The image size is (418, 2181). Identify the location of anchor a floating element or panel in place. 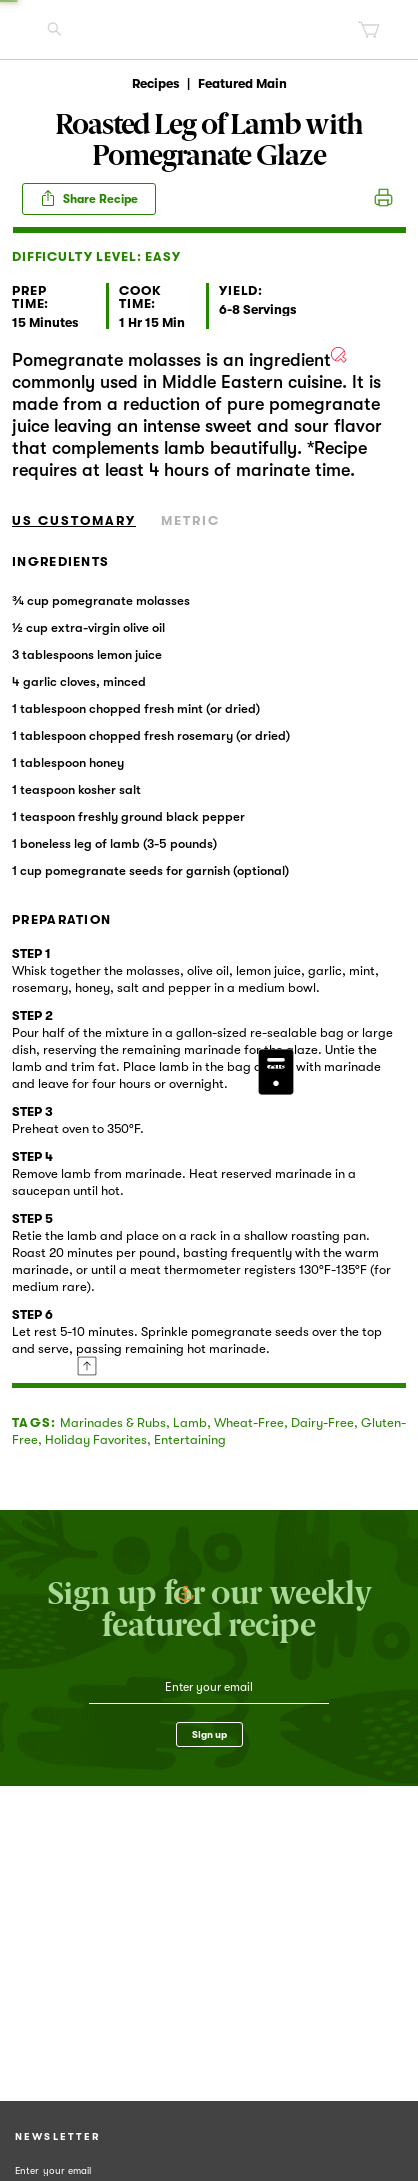
(185, 1594).